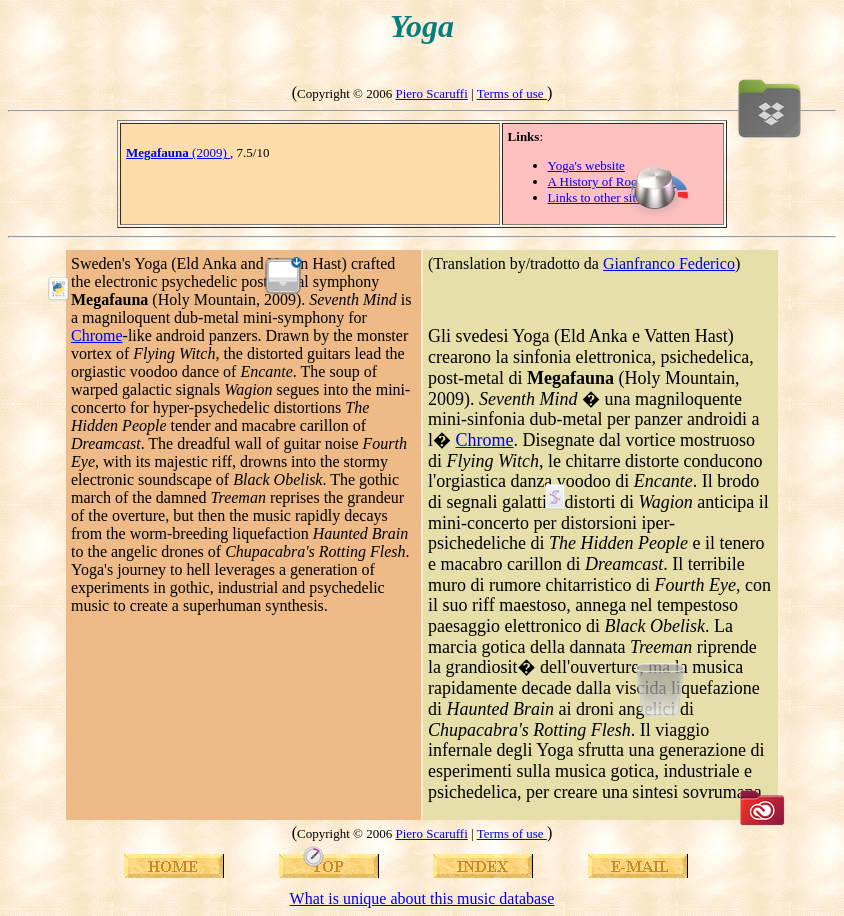 The height and width of the screenshot is (916, 844). What do you see at coordinates (659, 189) in the screenshot?
I see `adjust system audio volume` at bounding box center [659, 189].